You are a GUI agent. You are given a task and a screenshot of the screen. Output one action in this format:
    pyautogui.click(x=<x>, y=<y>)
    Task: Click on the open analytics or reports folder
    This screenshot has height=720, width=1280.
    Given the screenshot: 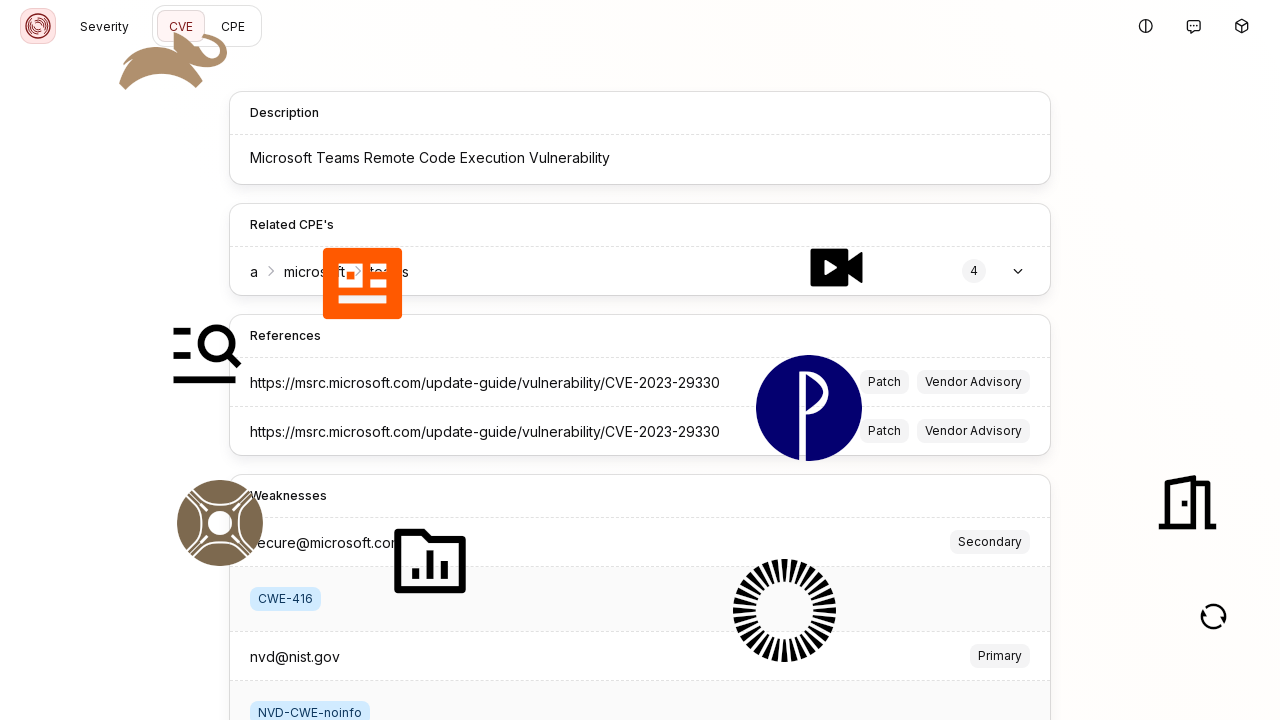 What is the action you would take?
    pyautogui.click(x=430, y=561)
    